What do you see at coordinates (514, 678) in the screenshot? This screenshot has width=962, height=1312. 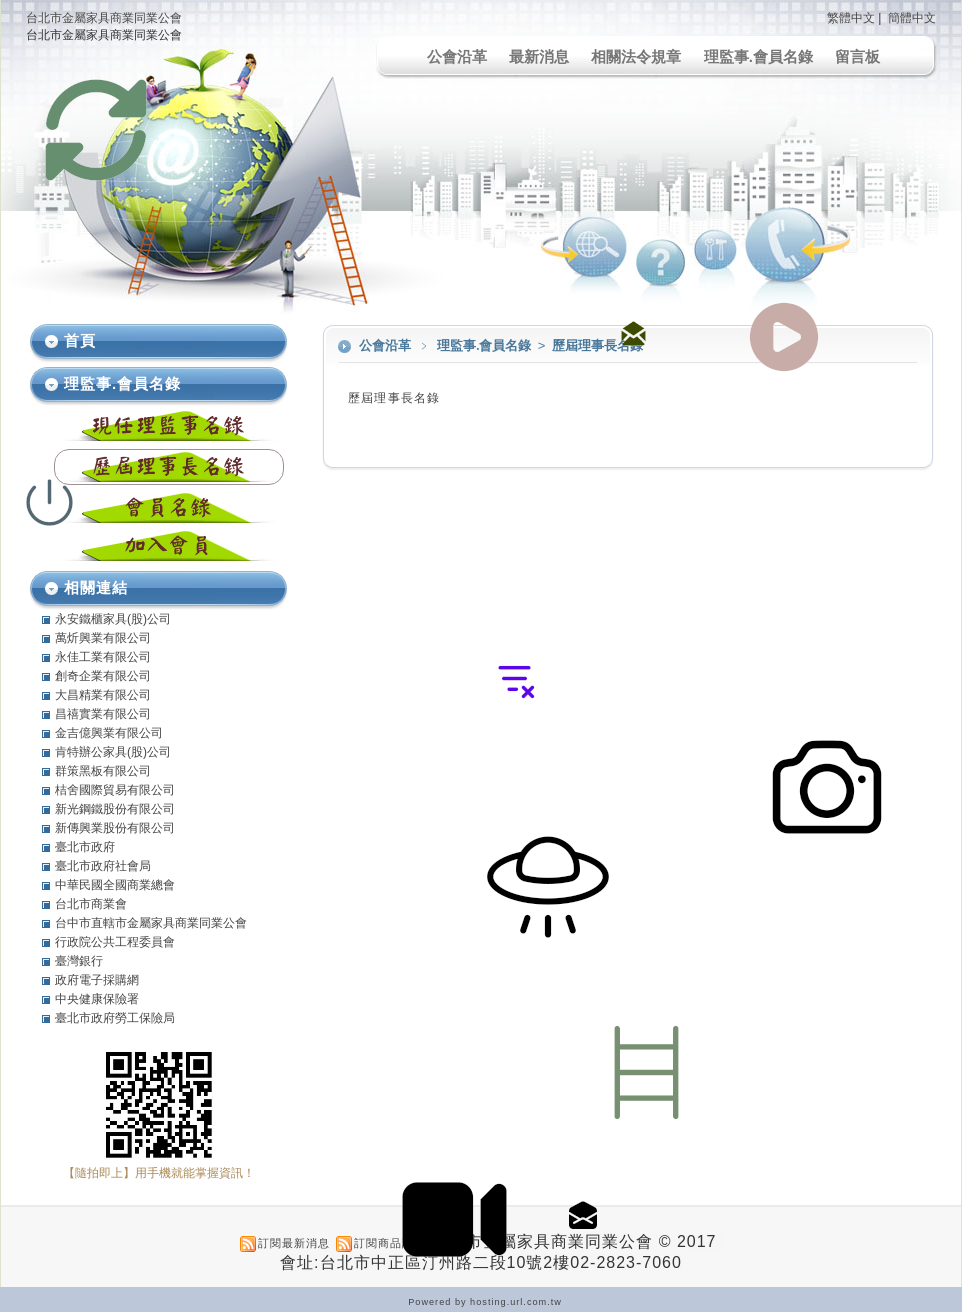 I see `clear all active filters` at bounding box center [514, 678].